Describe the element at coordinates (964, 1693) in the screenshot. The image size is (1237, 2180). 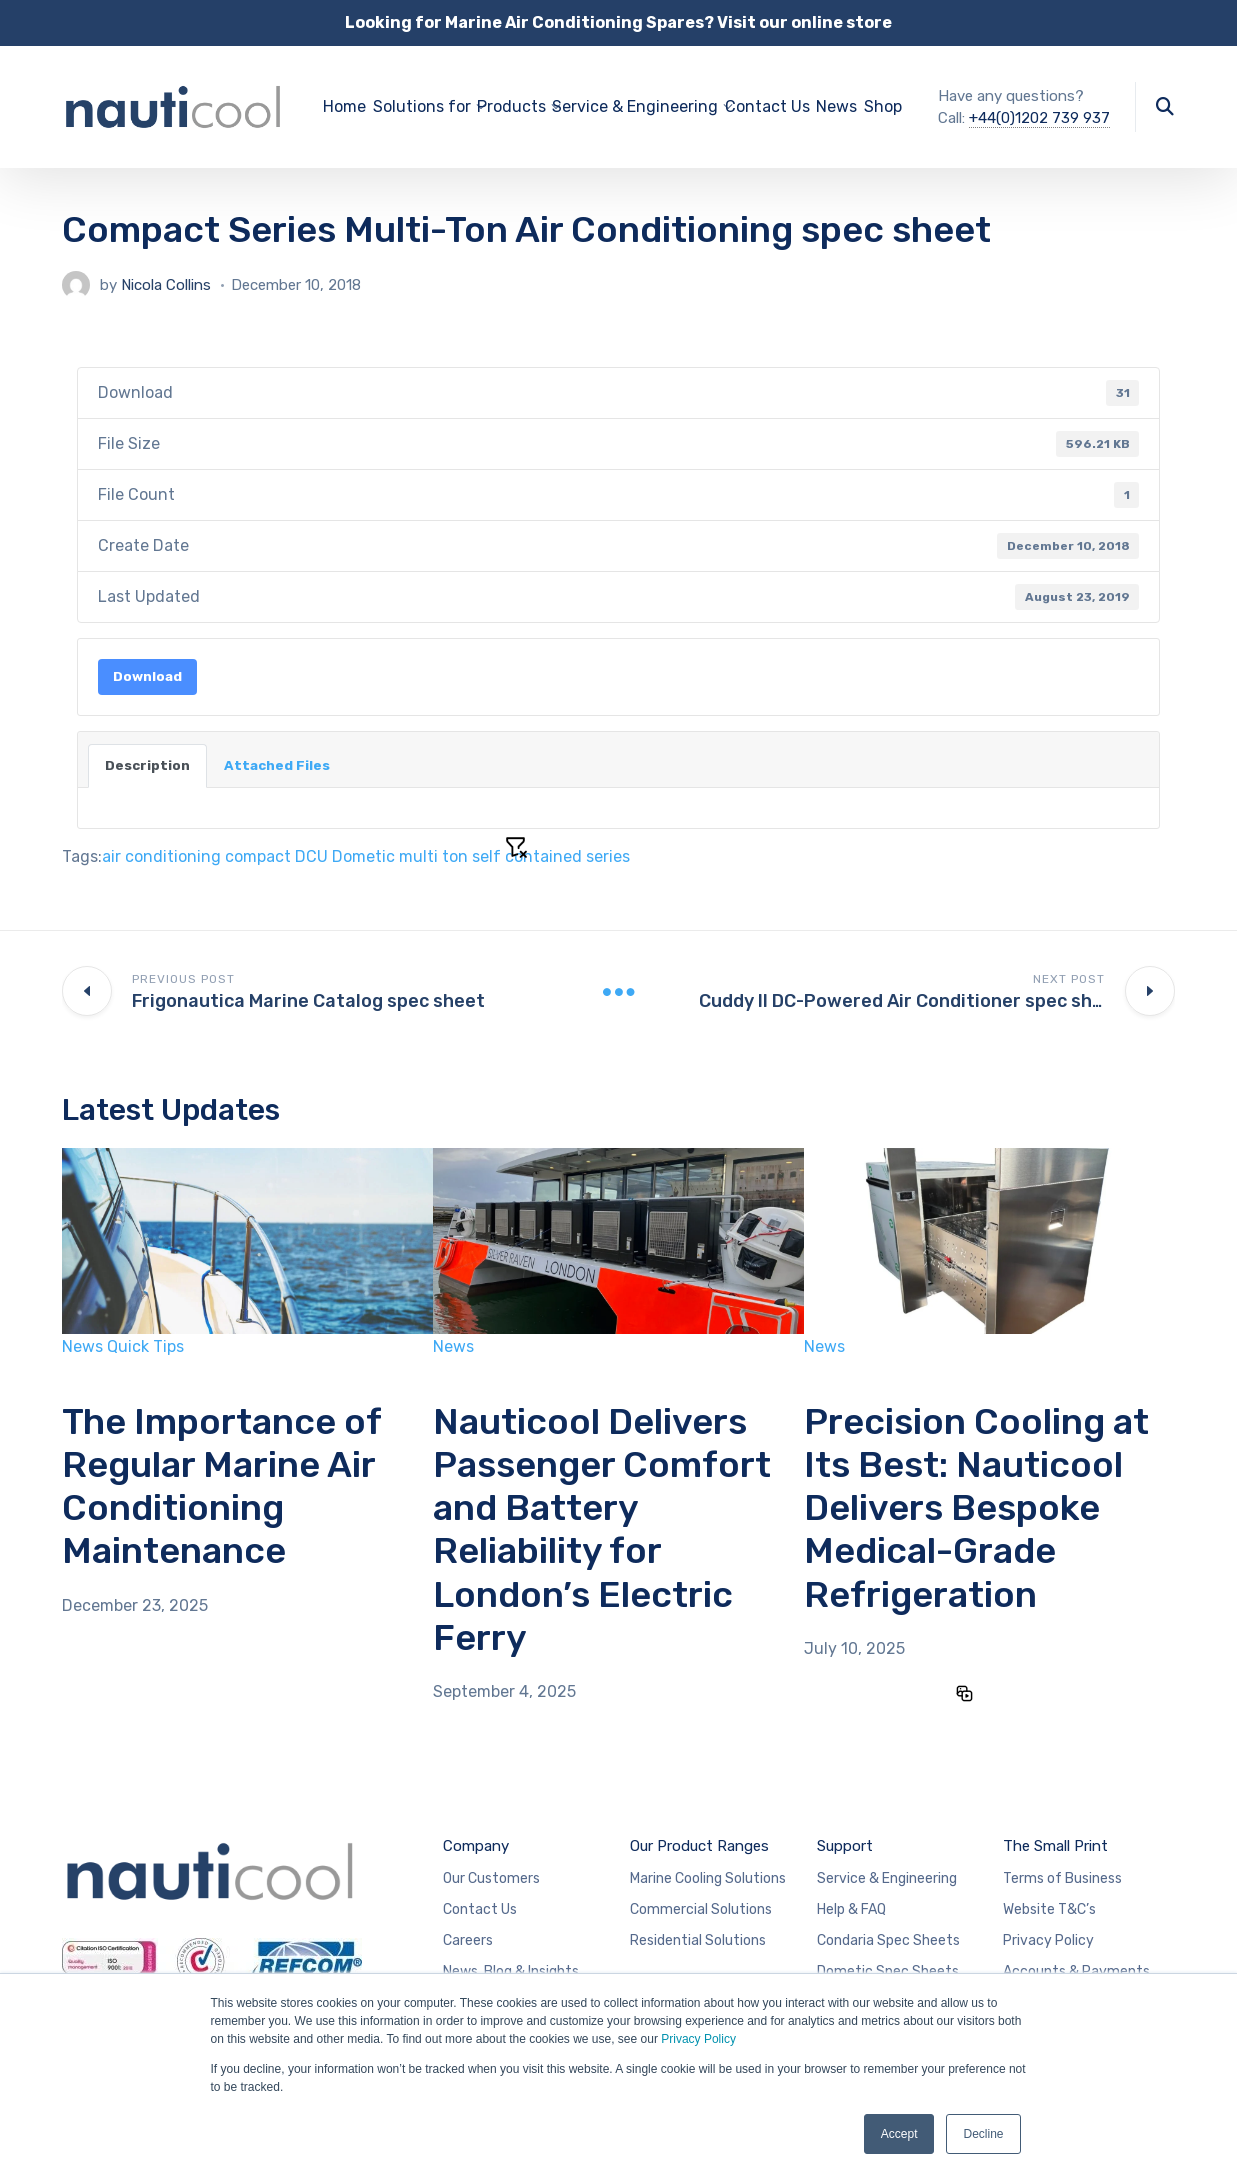
I see `toggle between photo and video mode` at that location.